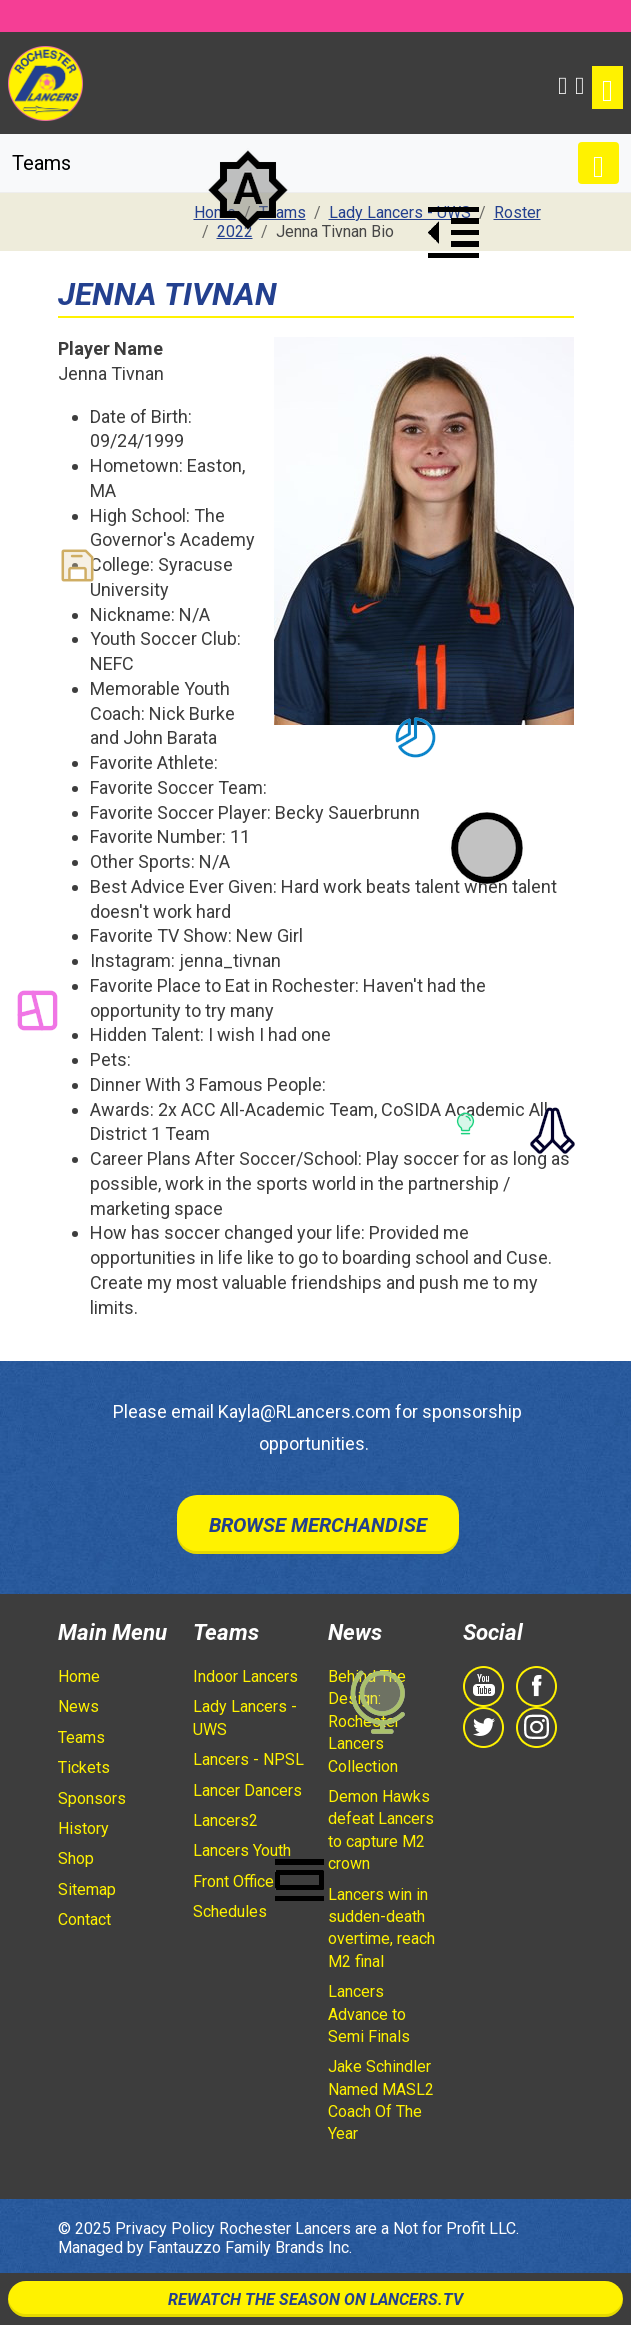 The height and width of the screenshot is (2325, 631). I want to click on decrease text indentation, so click(453, 232).